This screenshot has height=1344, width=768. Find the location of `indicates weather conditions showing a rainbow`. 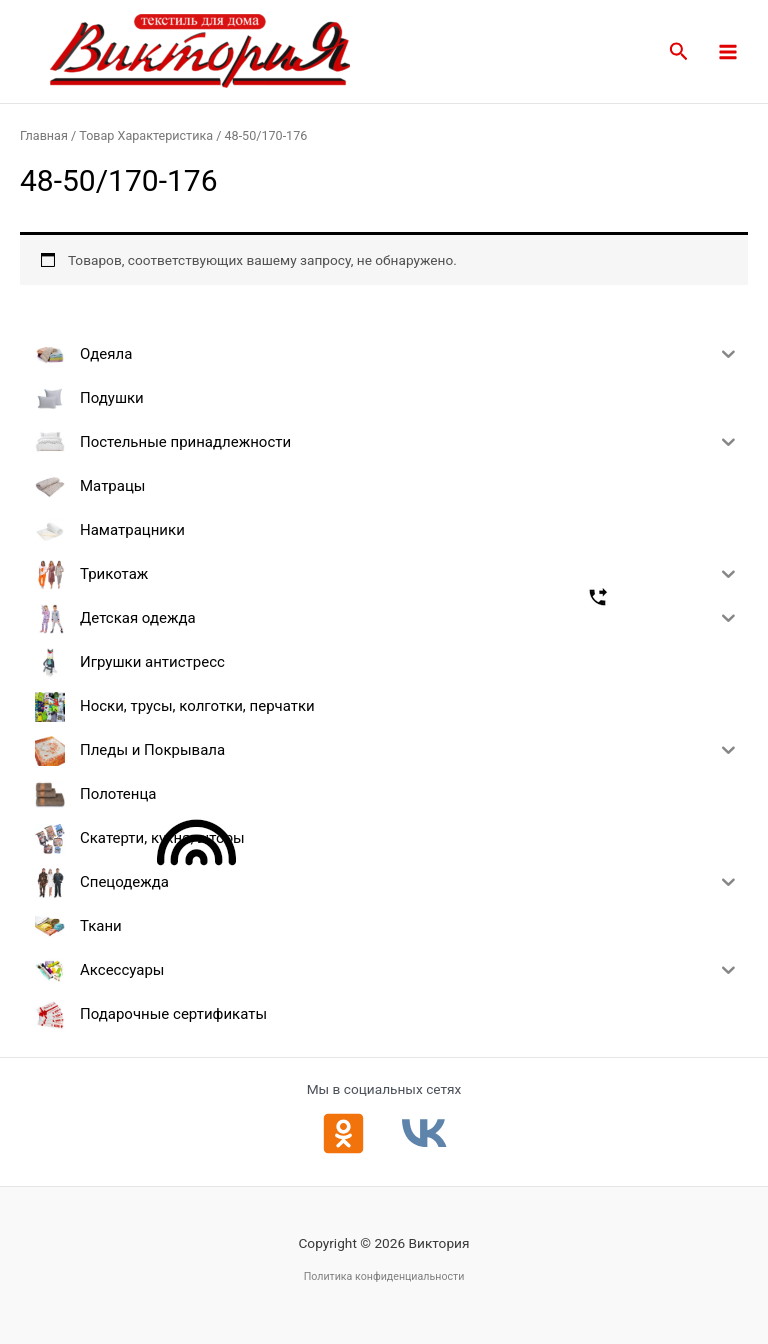

indicates weather conditions showing a rainbow is located at coordinates (196, 845).